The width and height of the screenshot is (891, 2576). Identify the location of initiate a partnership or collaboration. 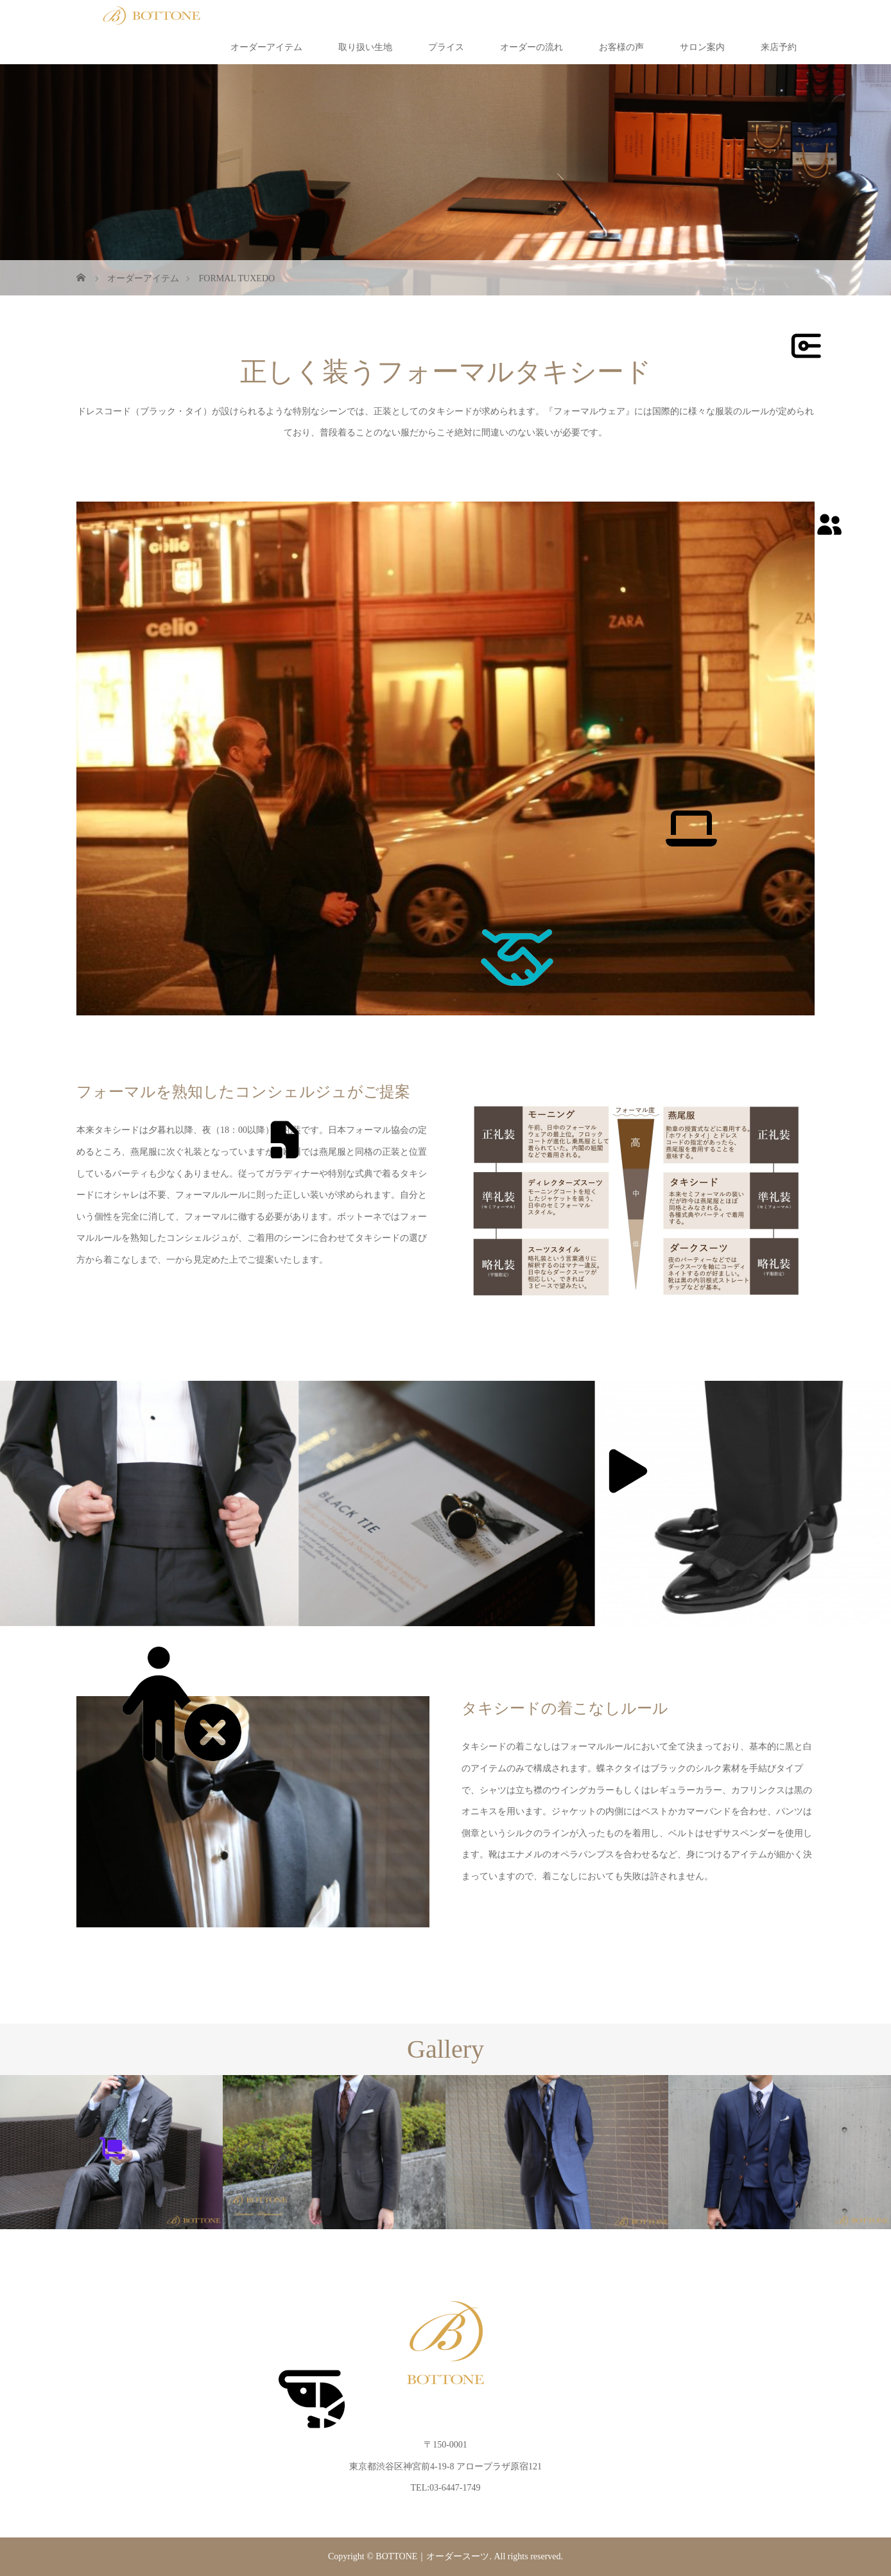
(517, 956).